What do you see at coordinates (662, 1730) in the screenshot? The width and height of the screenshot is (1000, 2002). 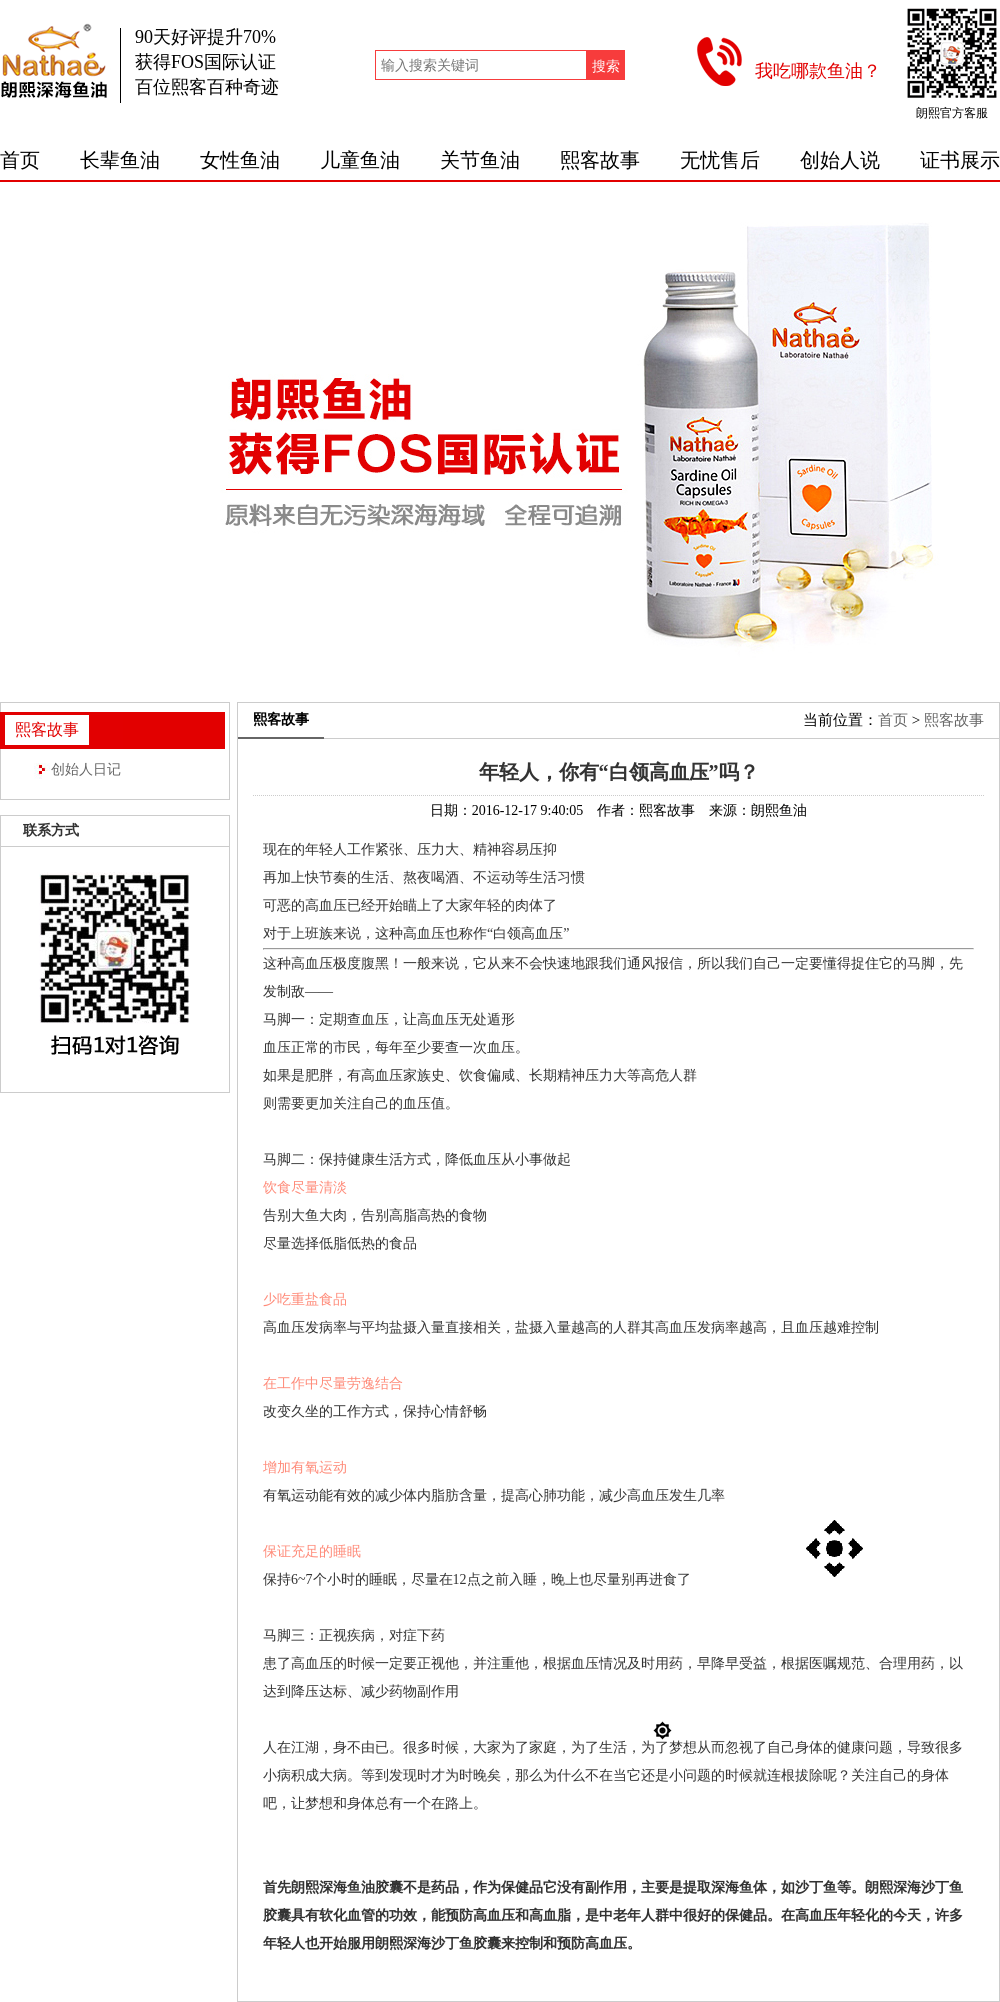 I see `adjust screen brightness` at bounding box center [662, 1730].